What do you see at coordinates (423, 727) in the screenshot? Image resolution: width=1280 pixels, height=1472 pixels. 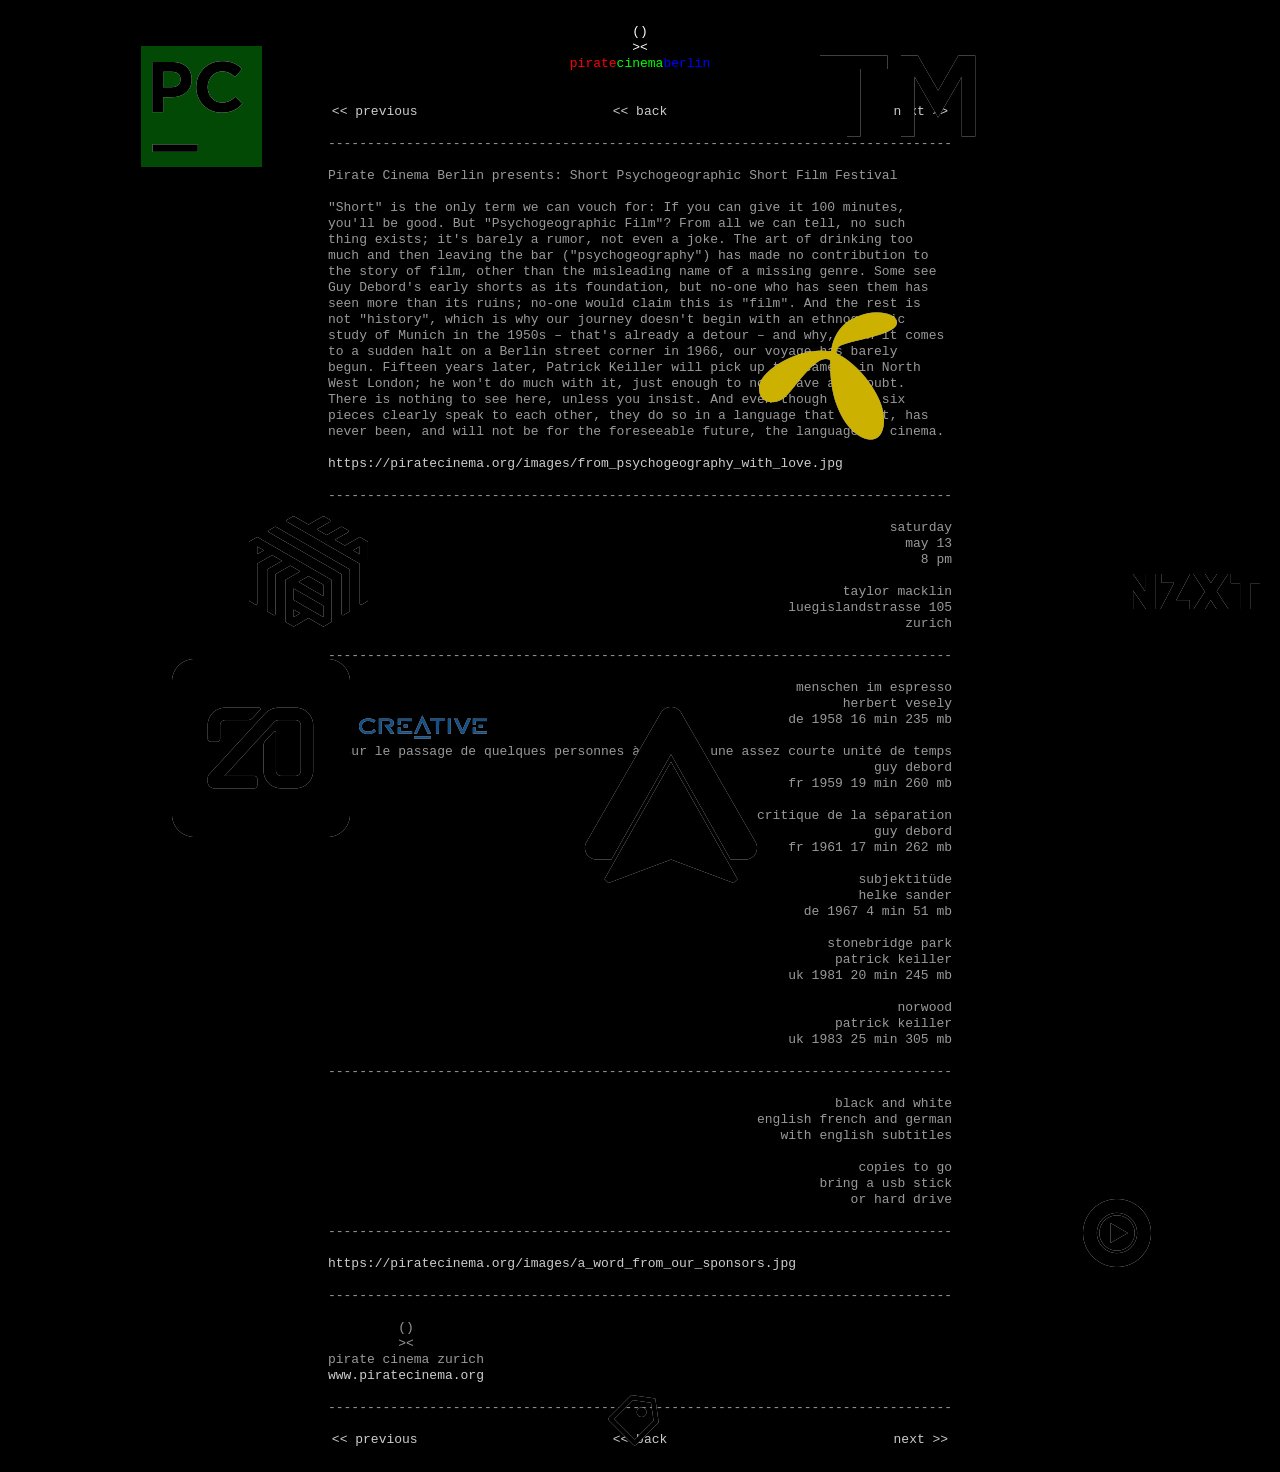 I see `creative technology company logo` at bounding box center [423, 727].